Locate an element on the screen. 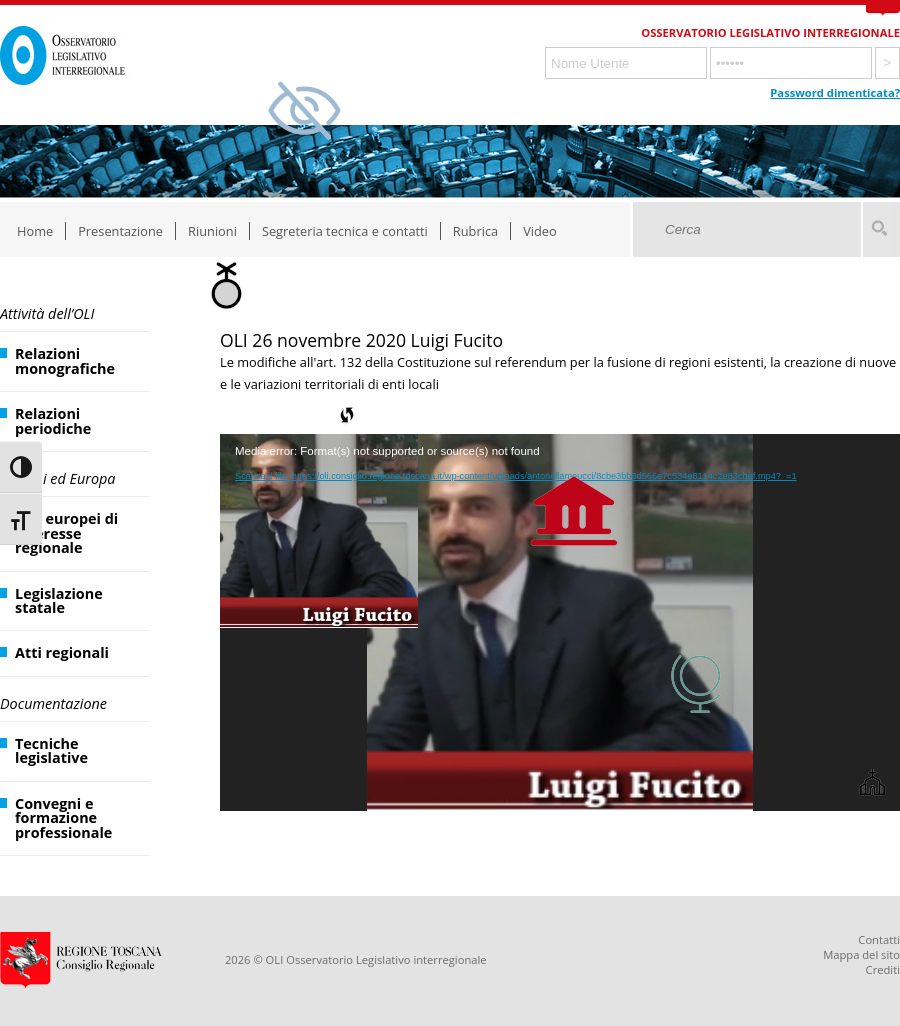  indicates nonbinary gender identity option is located at coordinates (226, 285).